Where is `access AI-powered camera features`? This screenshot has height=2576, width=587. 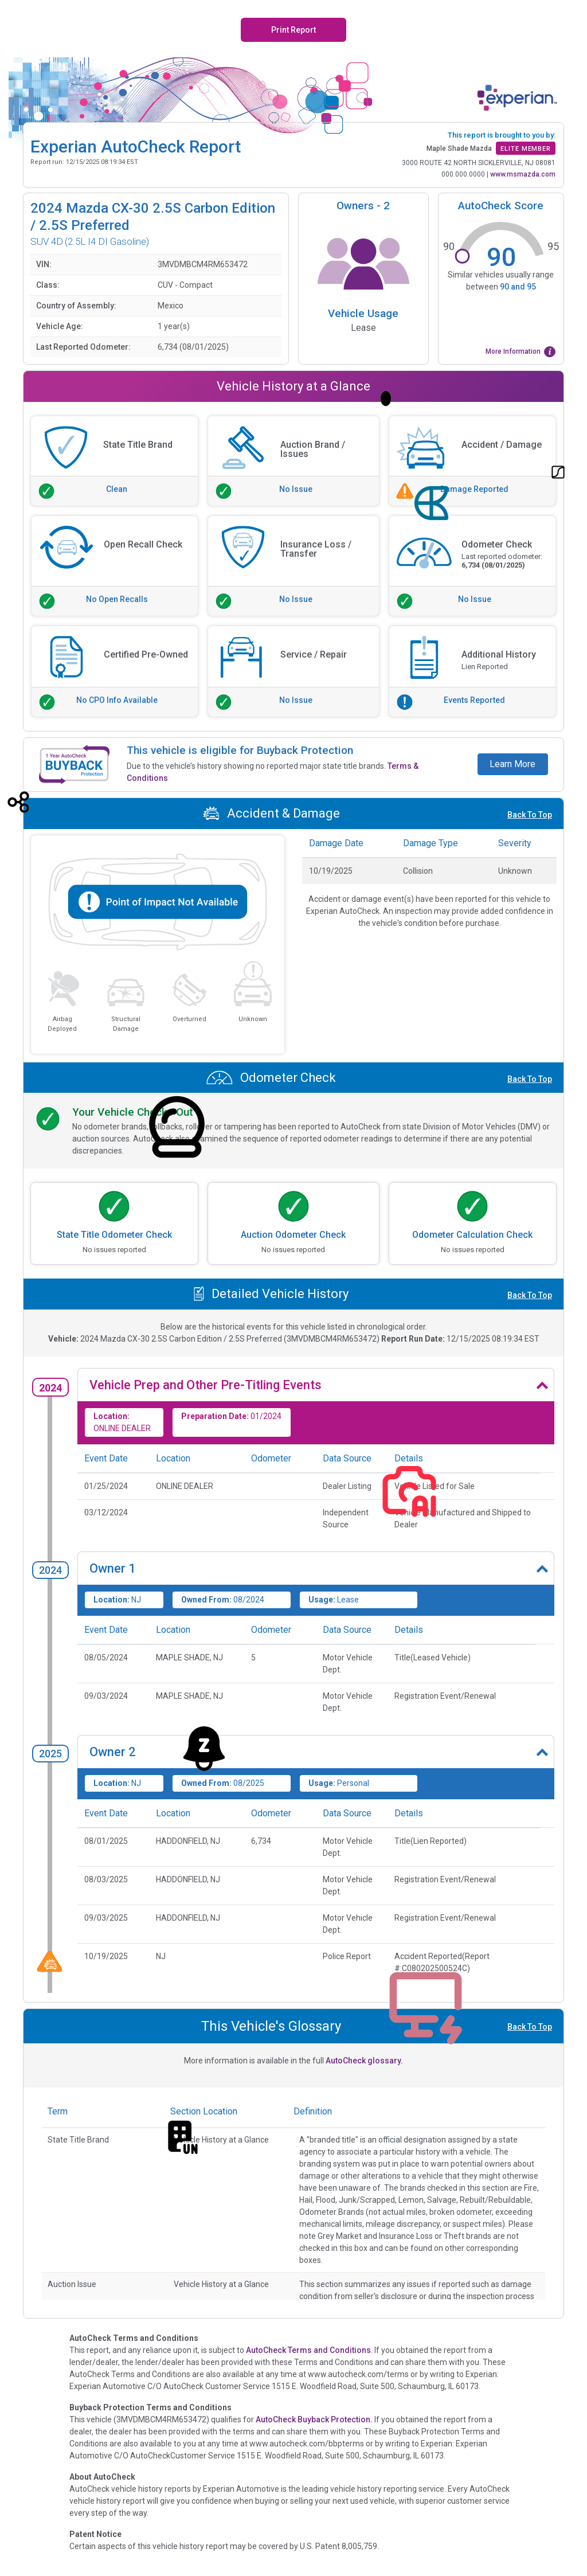 access AI-powered camera features is located at coordinates (409, 1490).